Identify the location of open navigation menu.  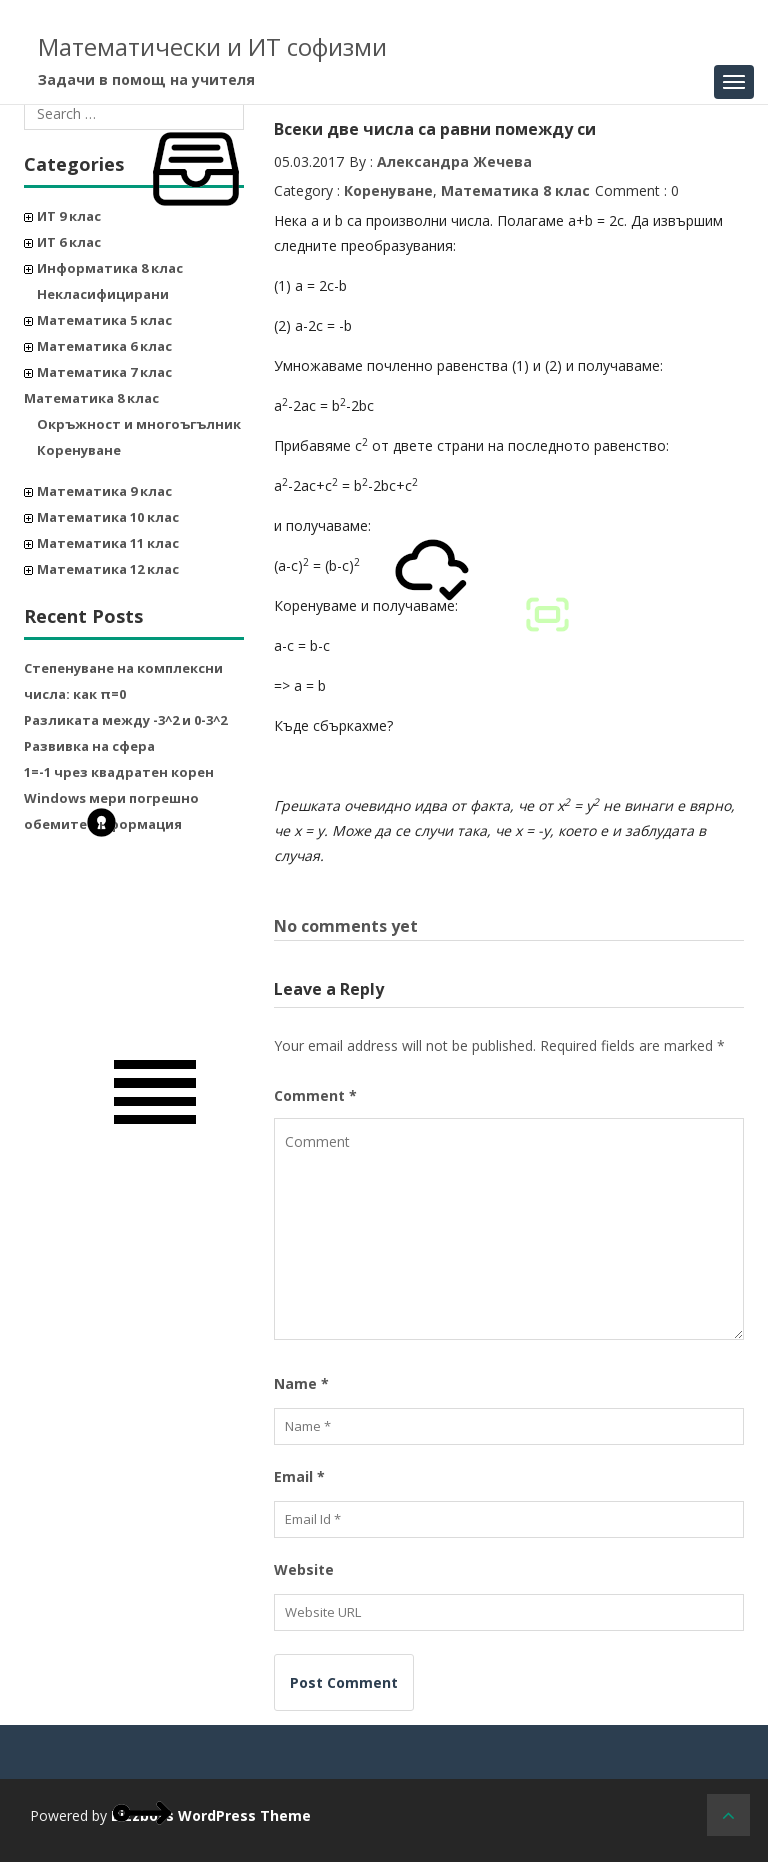
(155, 1092).